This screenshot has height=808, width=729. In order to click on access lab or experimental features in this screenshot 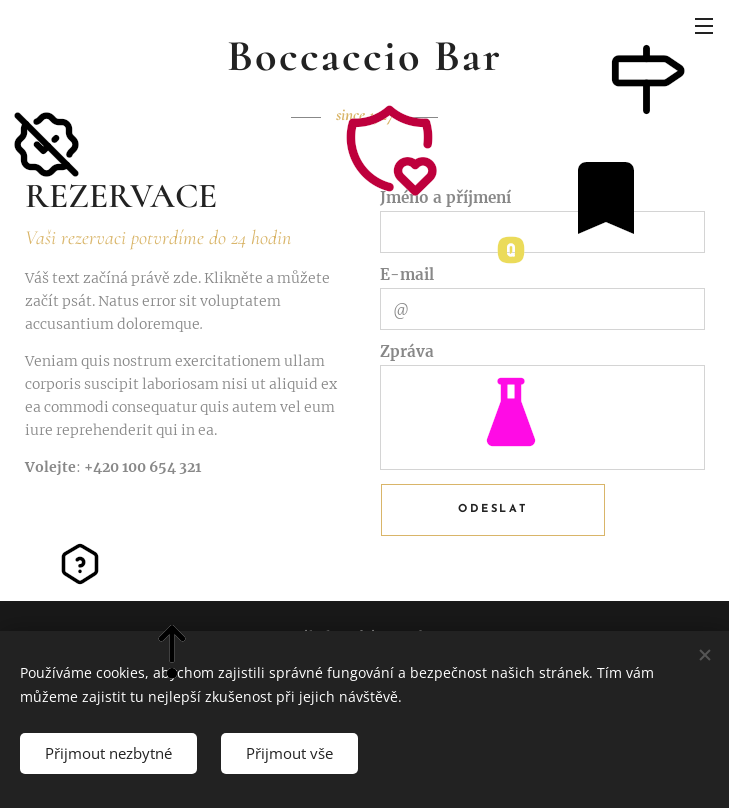, I will do `click(511, 412)`.